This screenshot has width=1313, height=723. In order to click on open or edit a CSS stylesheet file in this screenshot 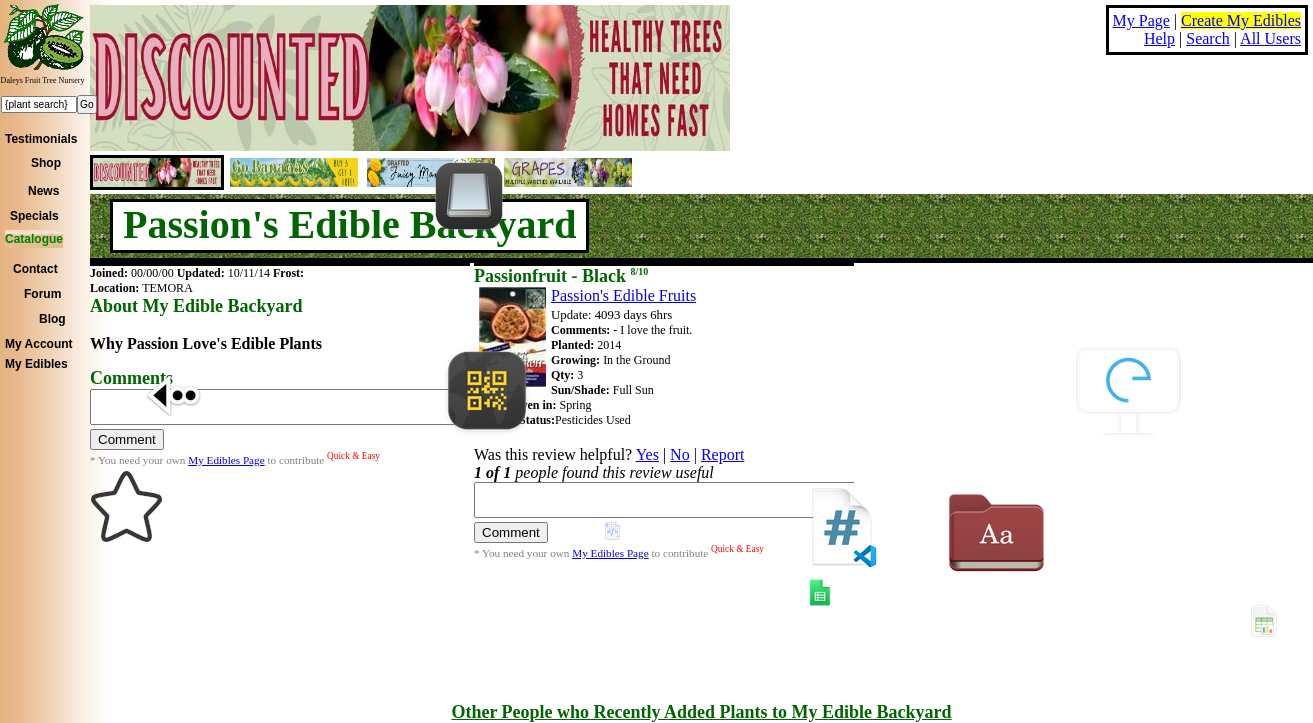, I will do `click(842, 528)`.